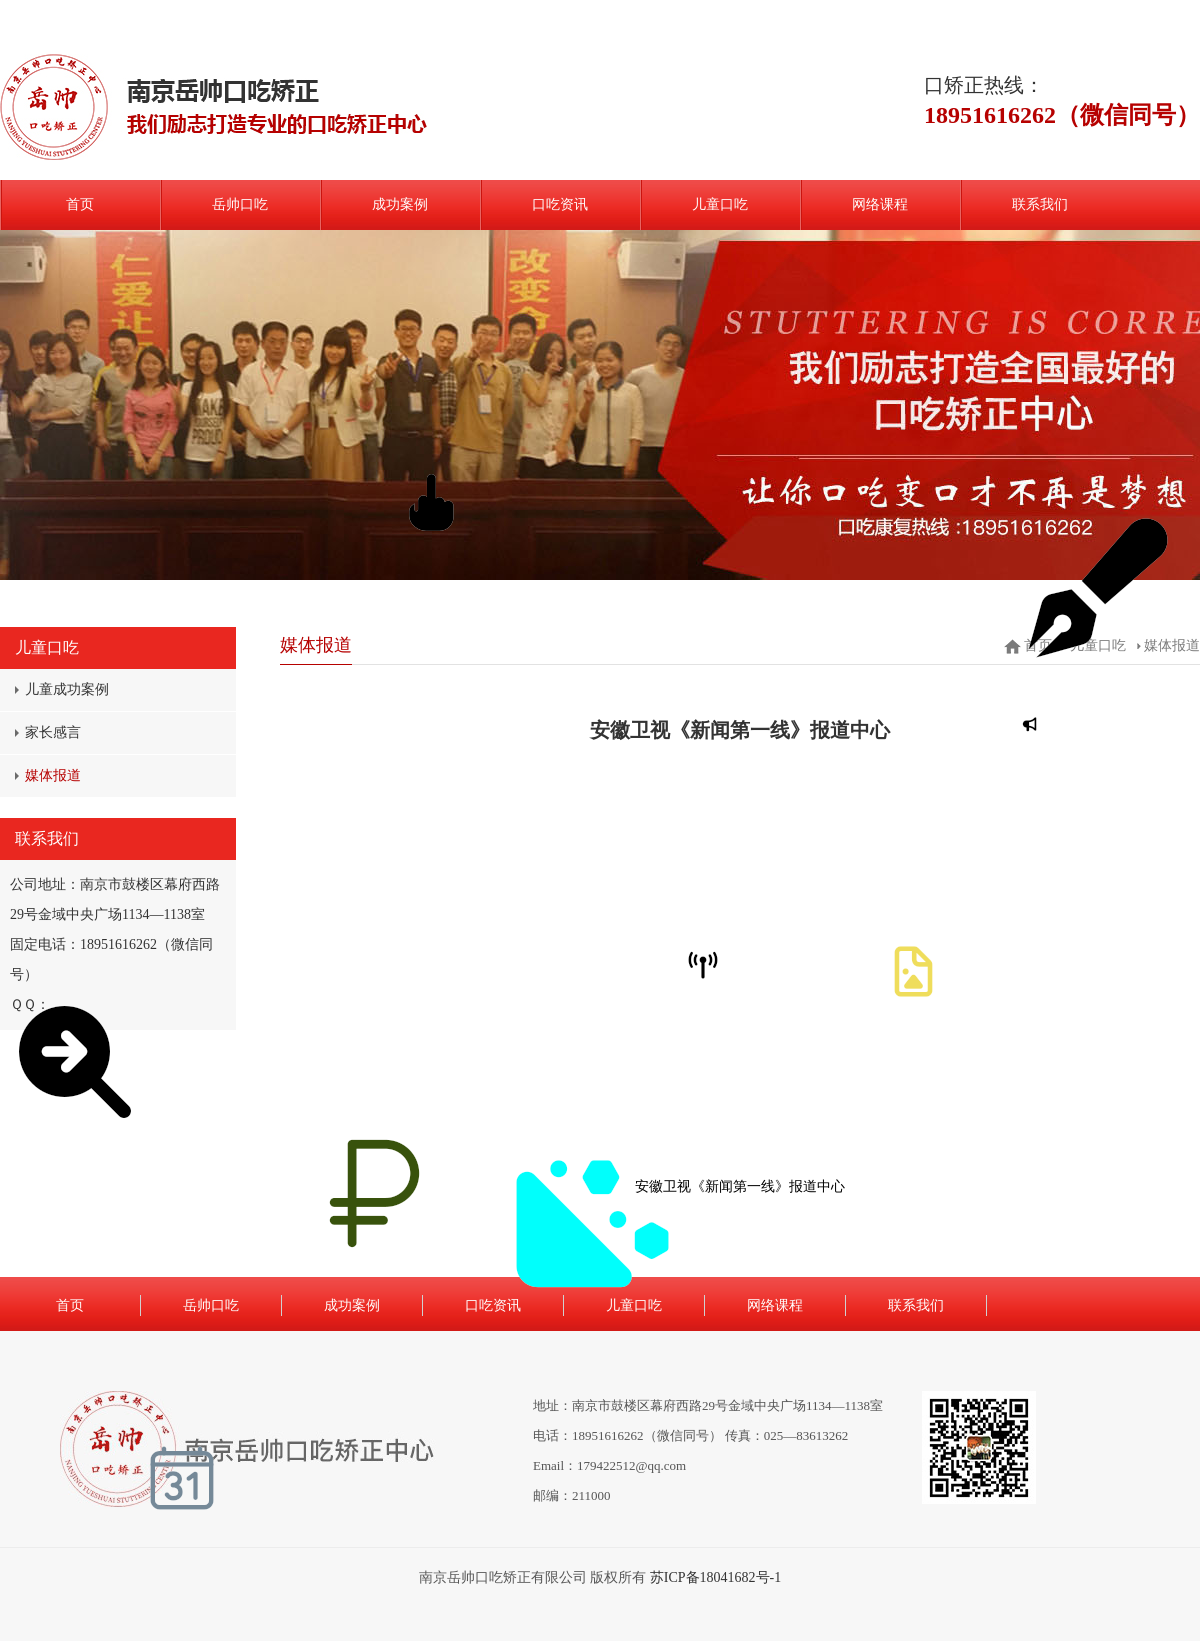 This screenshot has width=1200, height=1641. What do you see at coordinates (592, 1219) in the screenshot?
I see `indicates rockslide or landslide hazard warning` at bounding box center [592, 1219].